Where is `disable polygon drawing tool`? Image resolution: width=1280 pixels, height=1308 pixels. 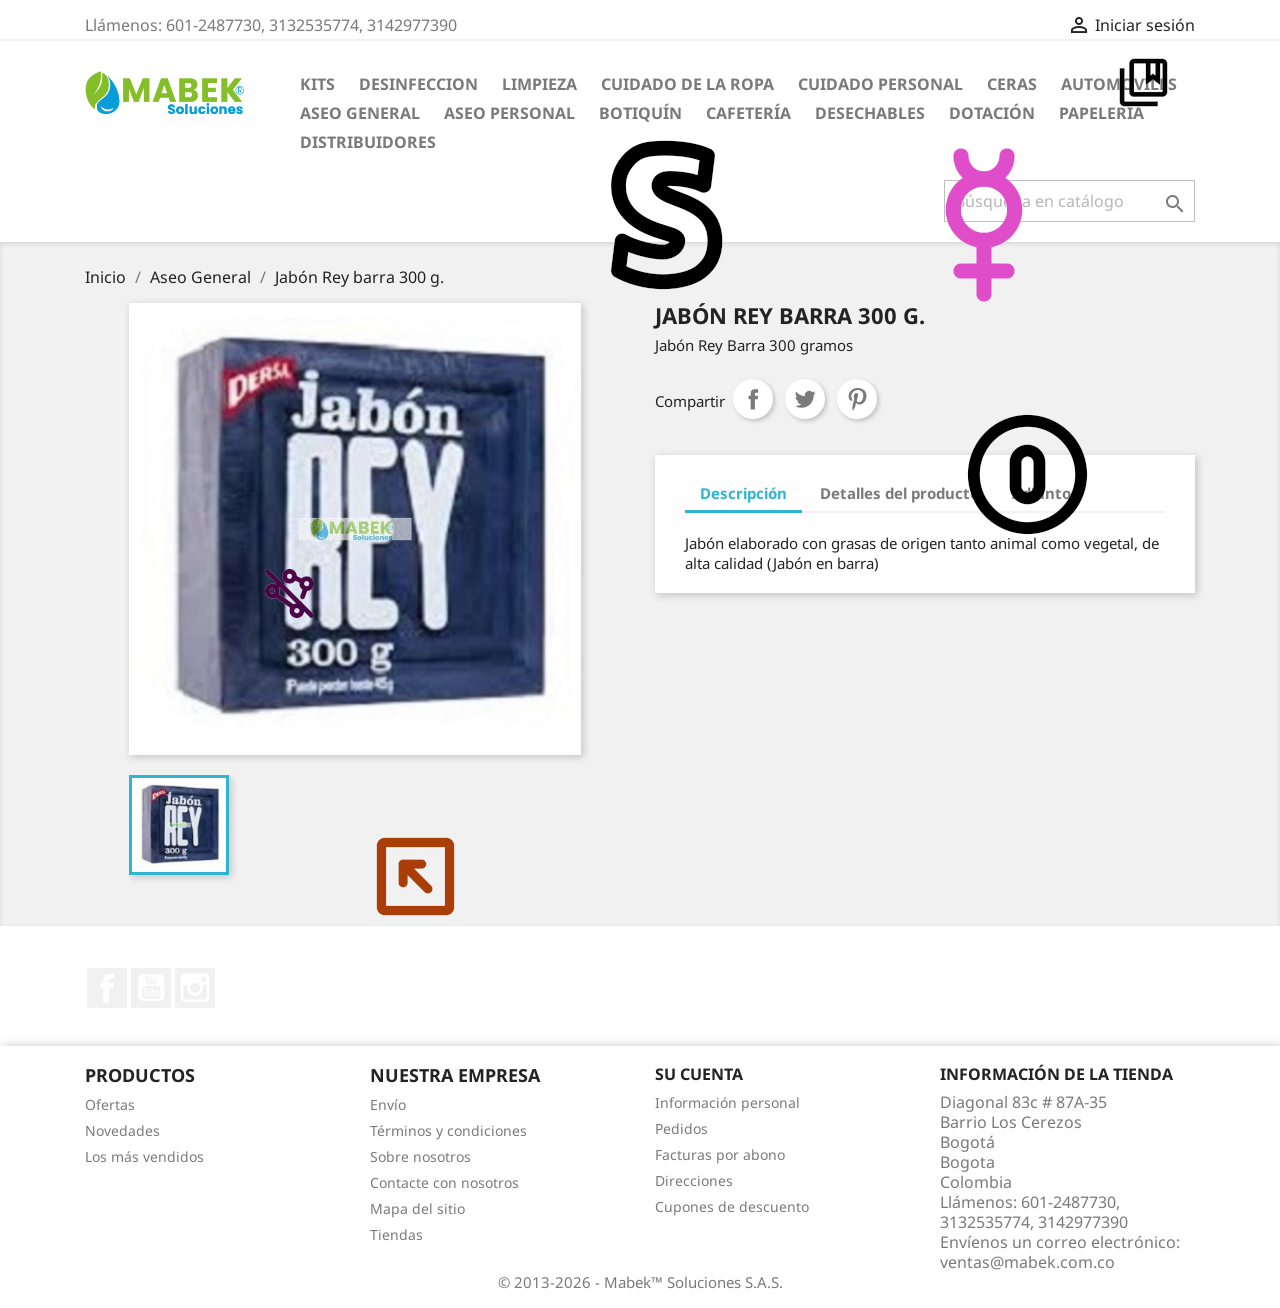
disable polygon drawing tool is located at coordinates (289, 593).